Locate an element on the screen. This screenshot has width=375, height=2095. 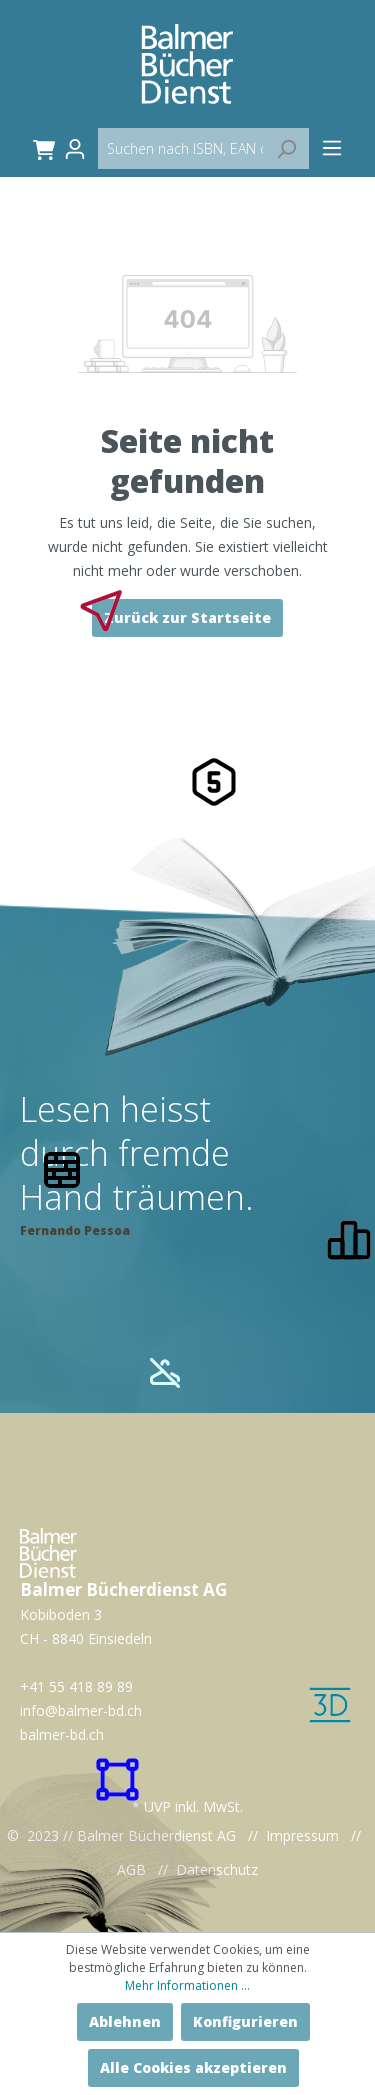
access vector editing tools is located at coordinates (117, 1779).